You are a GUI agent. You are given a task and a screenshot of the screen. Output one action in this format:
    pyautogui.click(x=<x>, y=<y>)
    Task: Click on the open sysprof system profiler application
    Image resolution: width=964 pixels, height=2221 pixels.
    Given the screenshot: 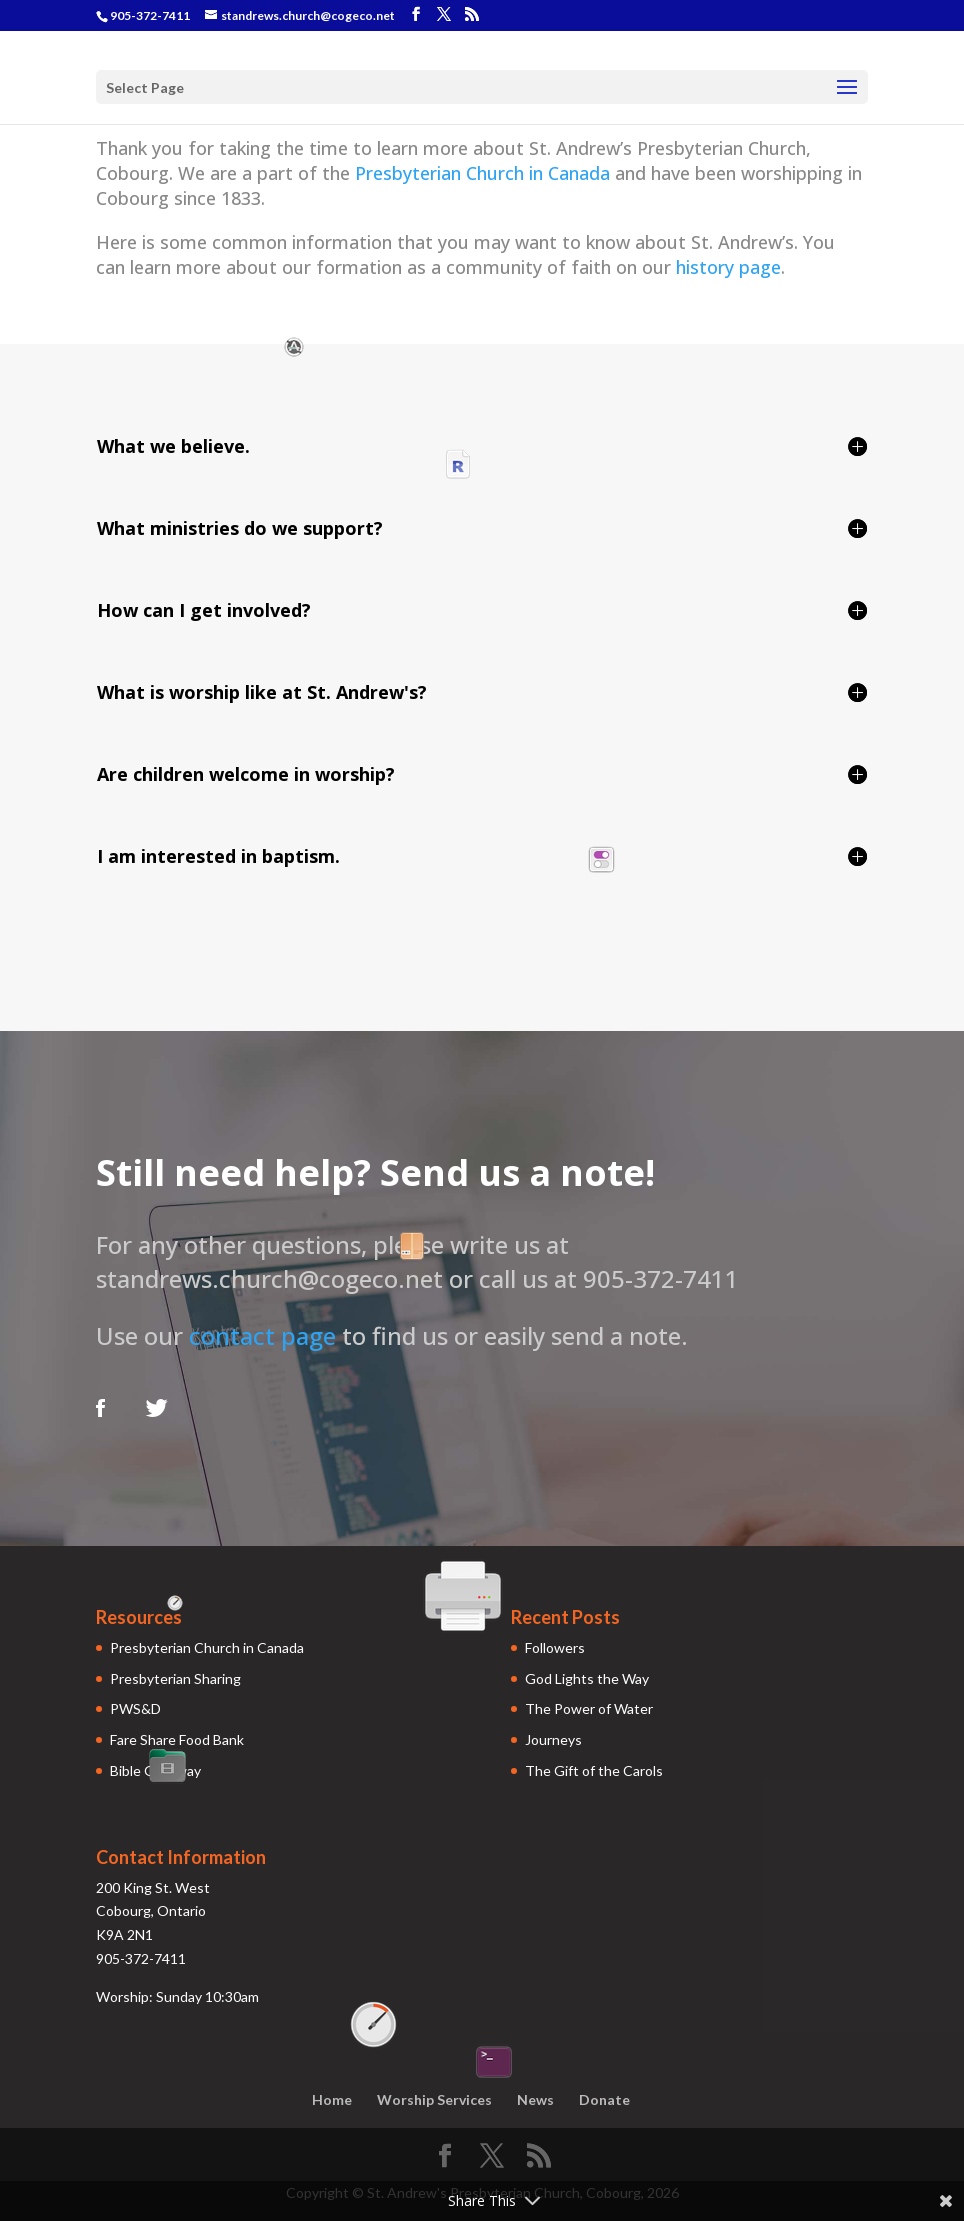 What is the action you would take?
    pyautogui.click(x=373, y=2024)
    